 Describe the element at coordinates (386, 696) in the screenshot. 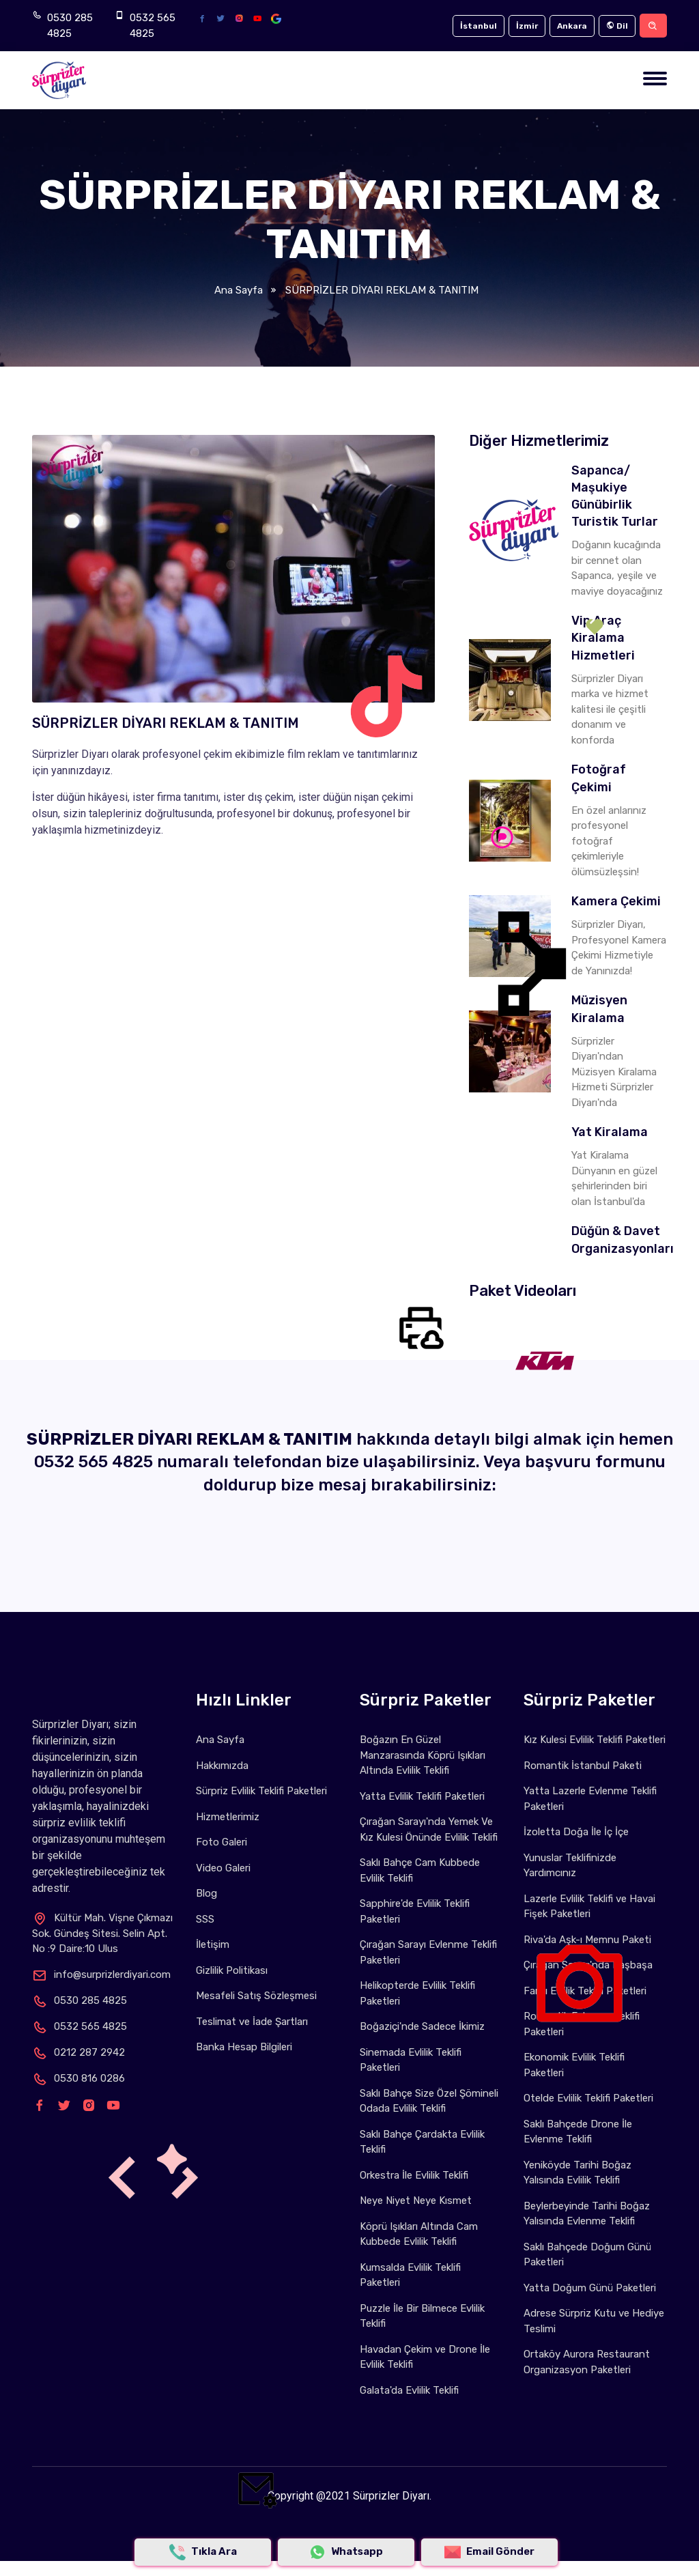

I see `open the TikTok app` at that location.